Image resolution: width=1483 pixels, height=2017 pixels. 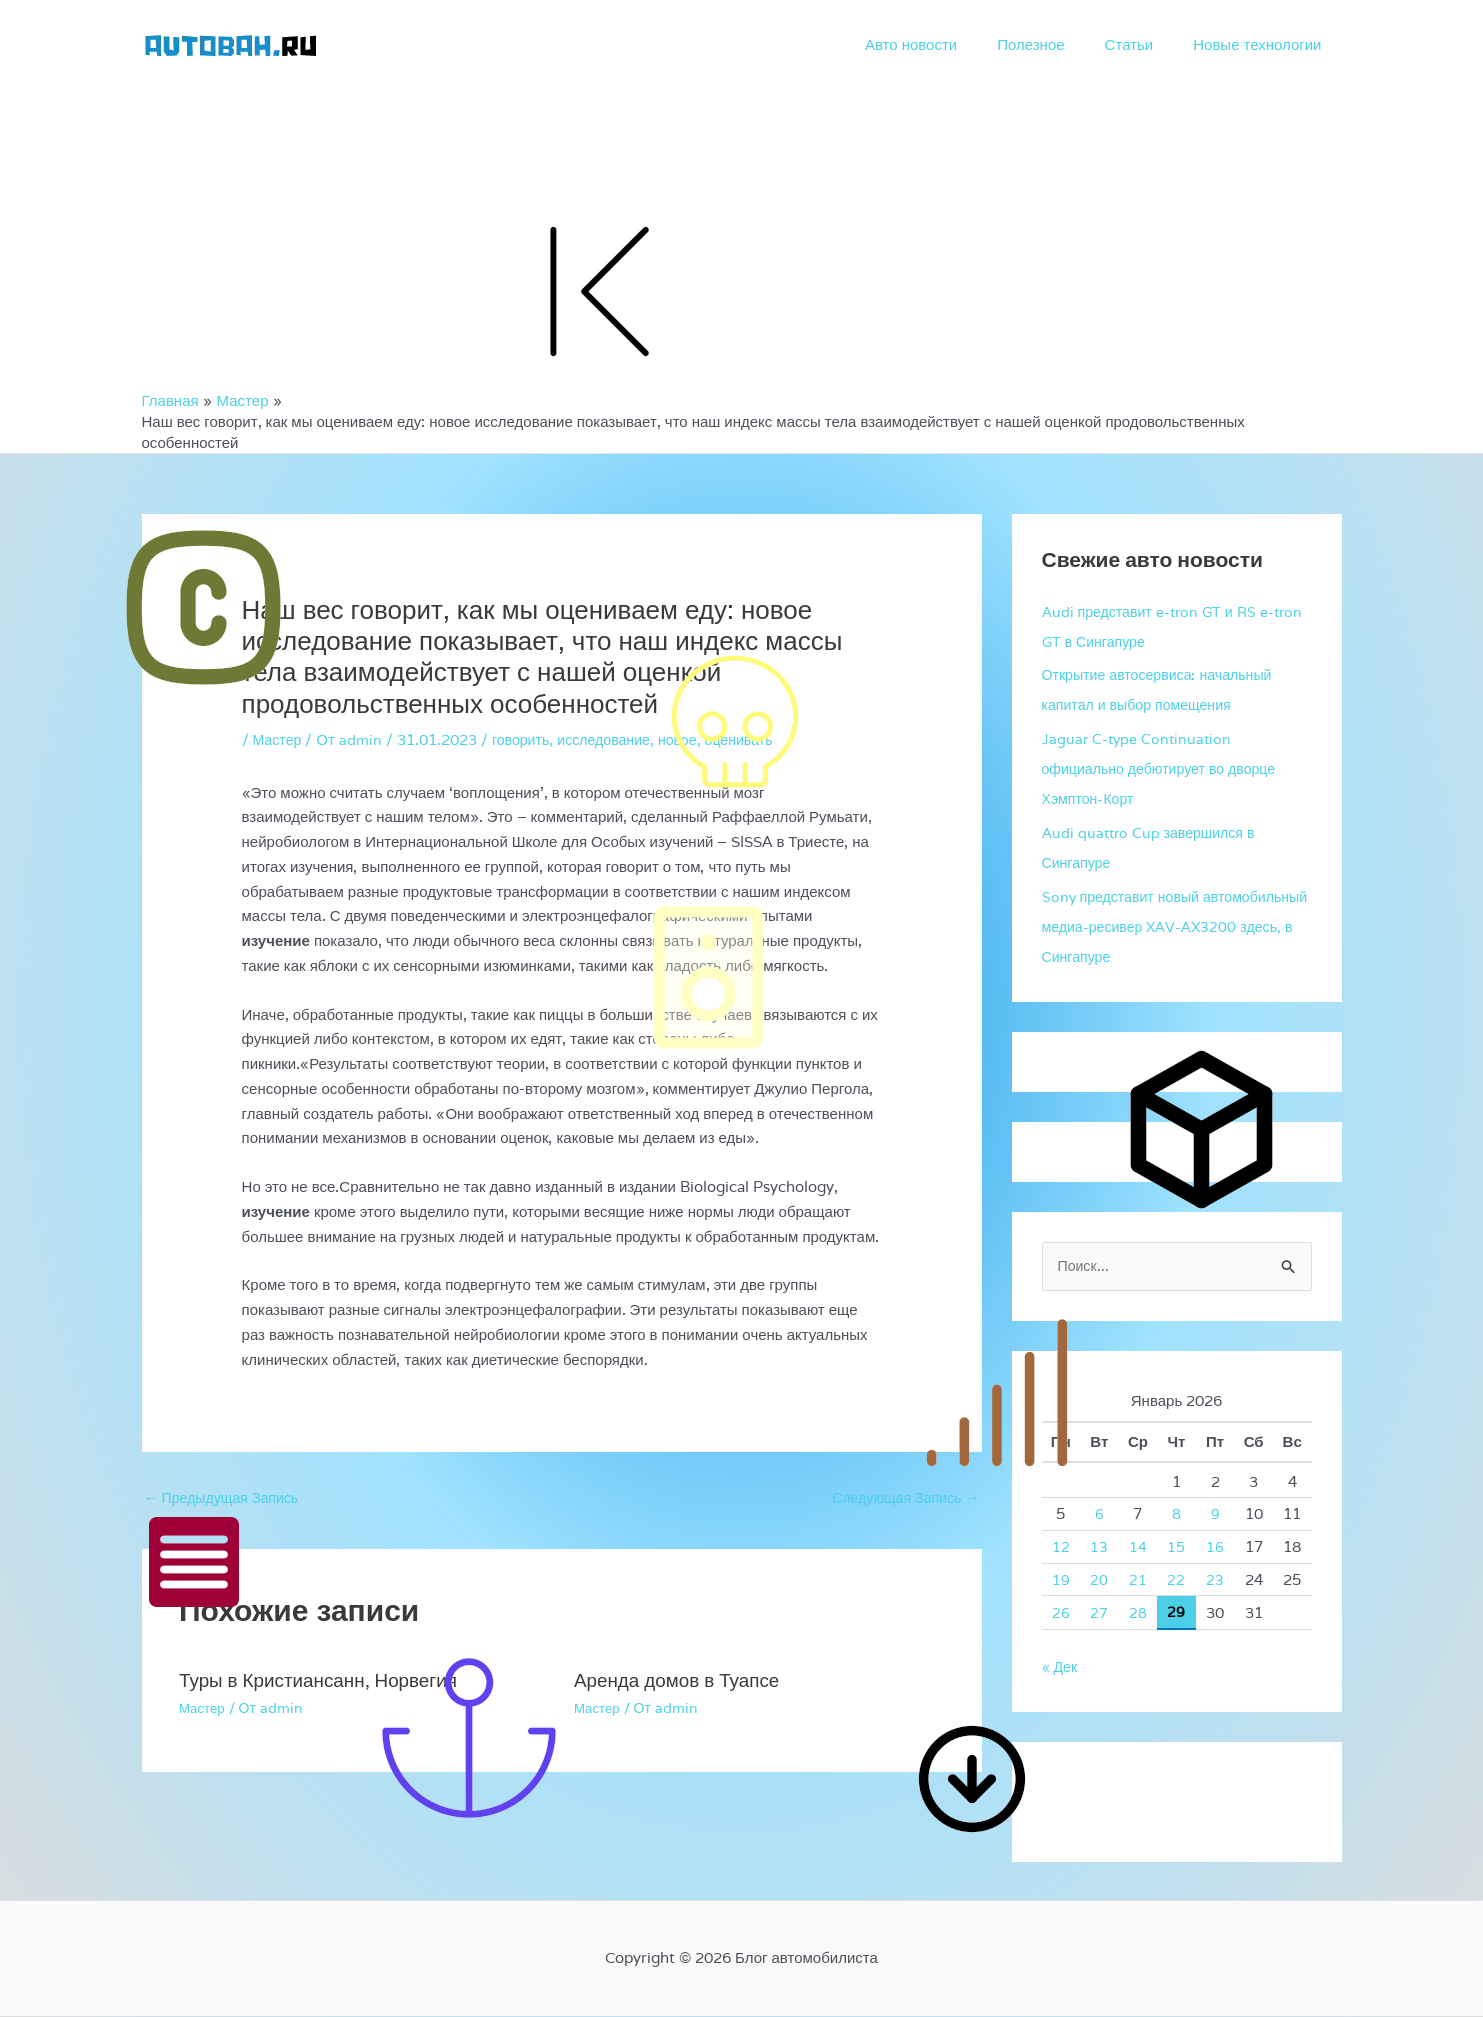 What do you see at coordinates (194, 1562) in the screenshot?
I see `justify text alignment` at bounding box center [194, 1562].